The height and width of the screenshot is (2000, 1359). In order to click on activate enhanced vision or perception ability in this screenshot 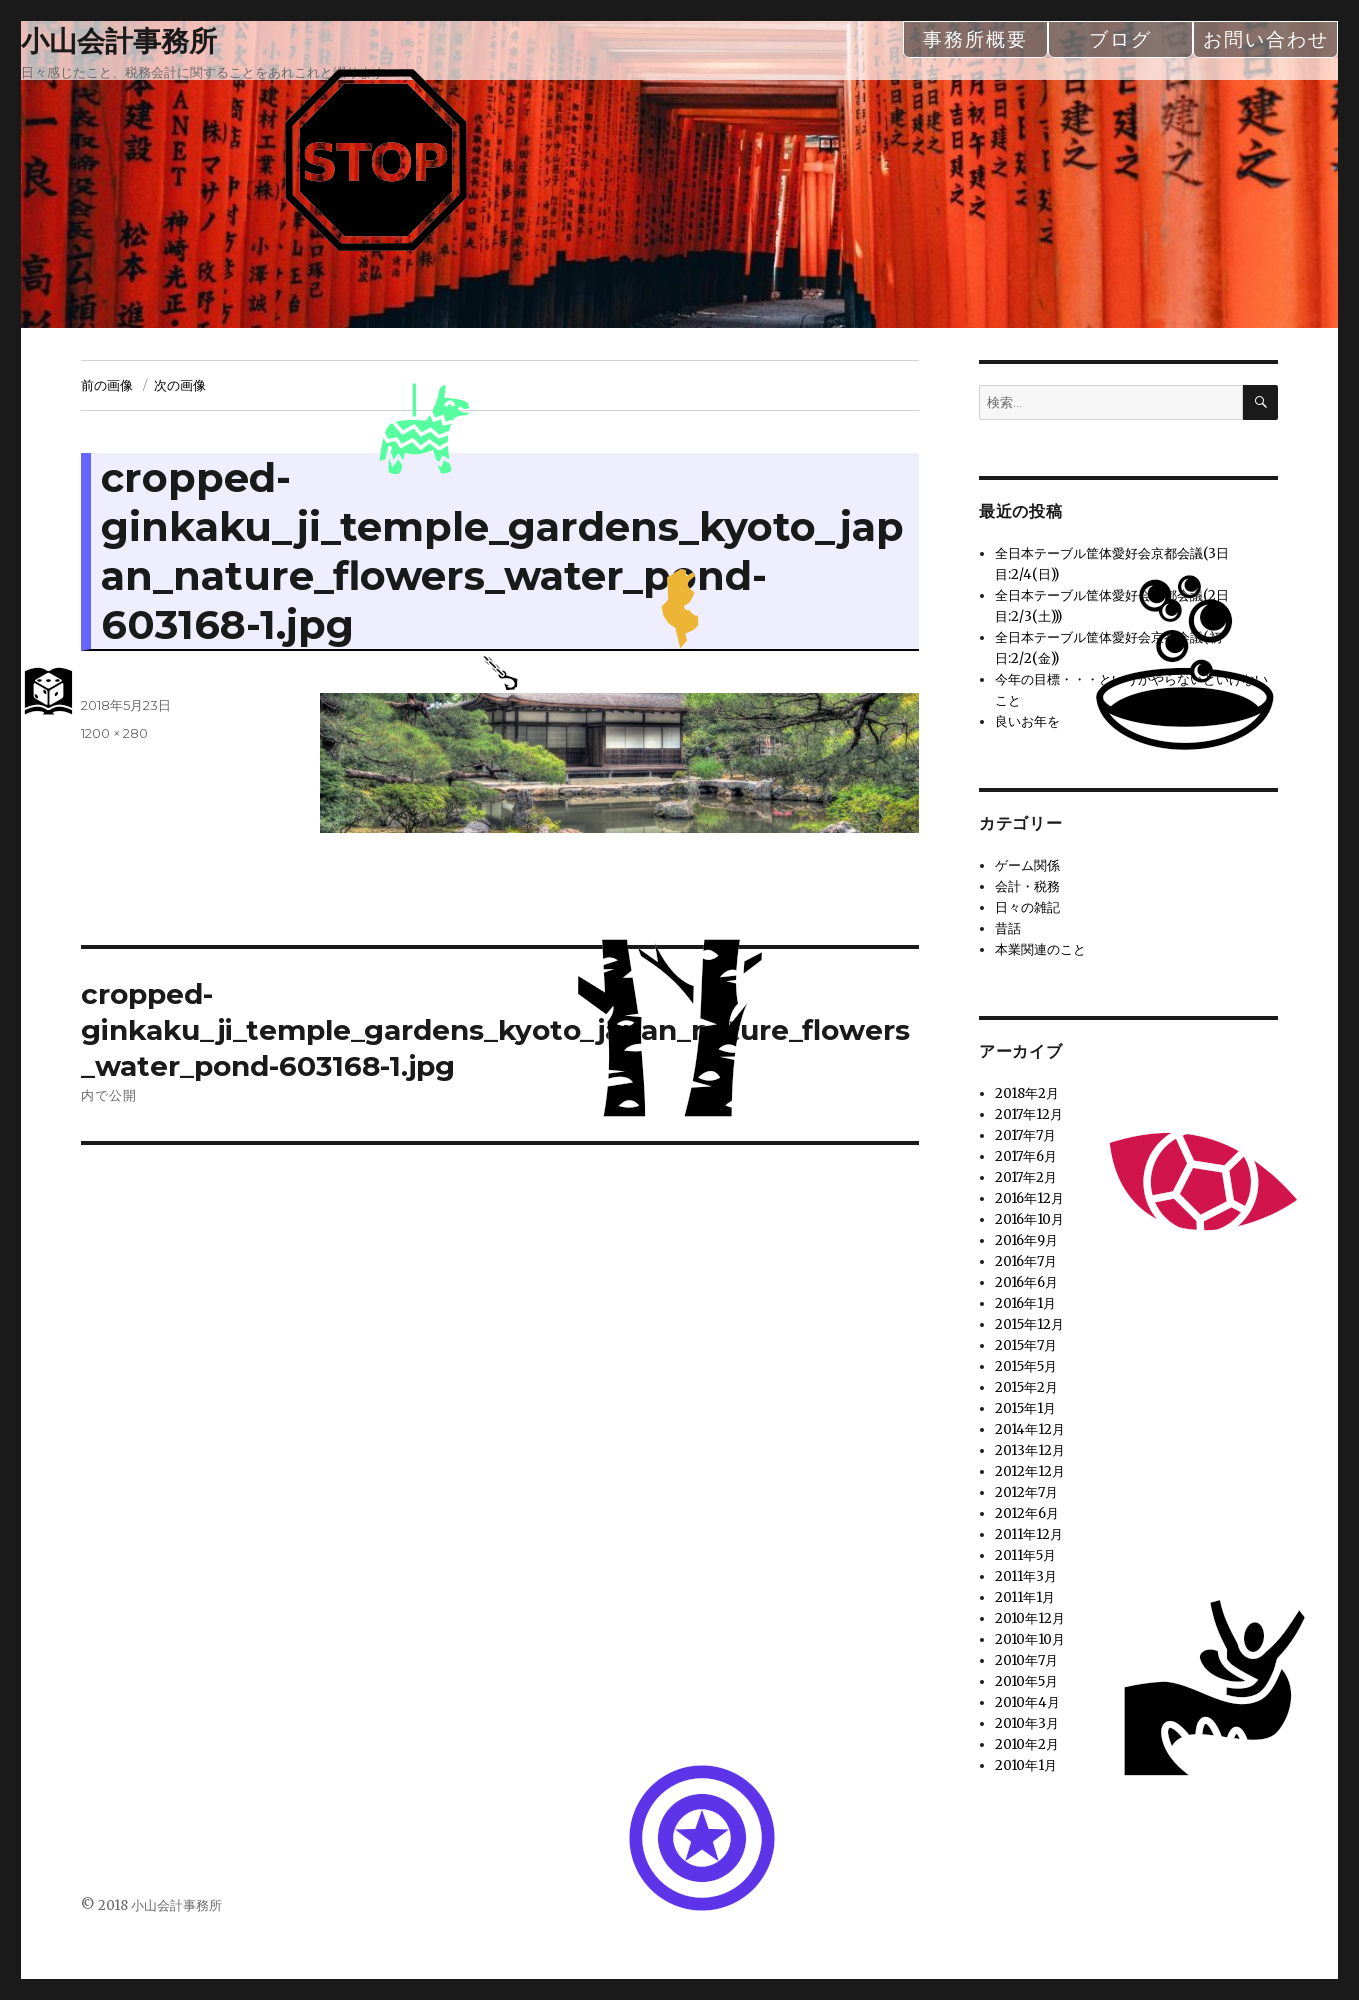, I will do `click(1203, 1187)`.